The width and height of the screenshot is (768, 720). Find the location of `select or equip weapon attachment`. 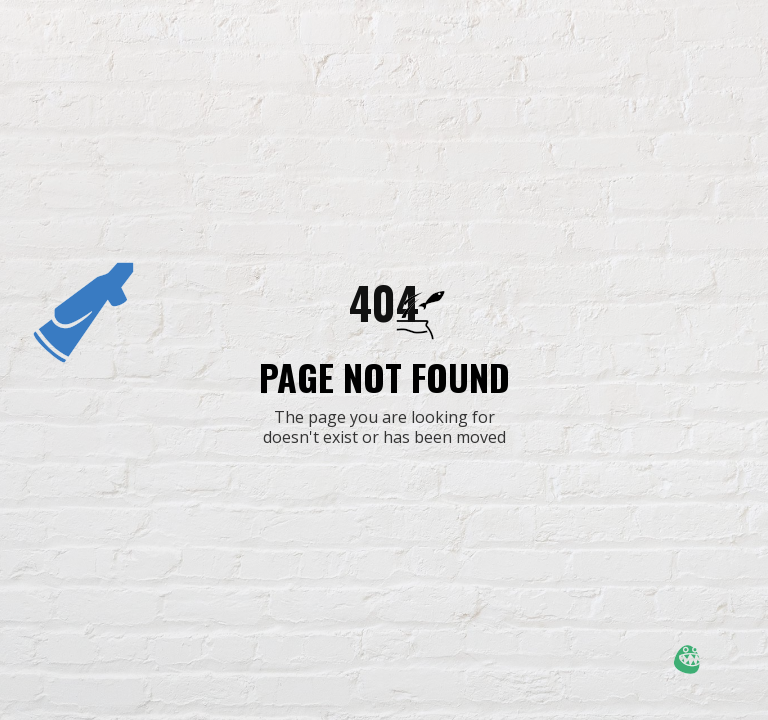

select or equip weapon attachment is located at coordinates (83, 312).